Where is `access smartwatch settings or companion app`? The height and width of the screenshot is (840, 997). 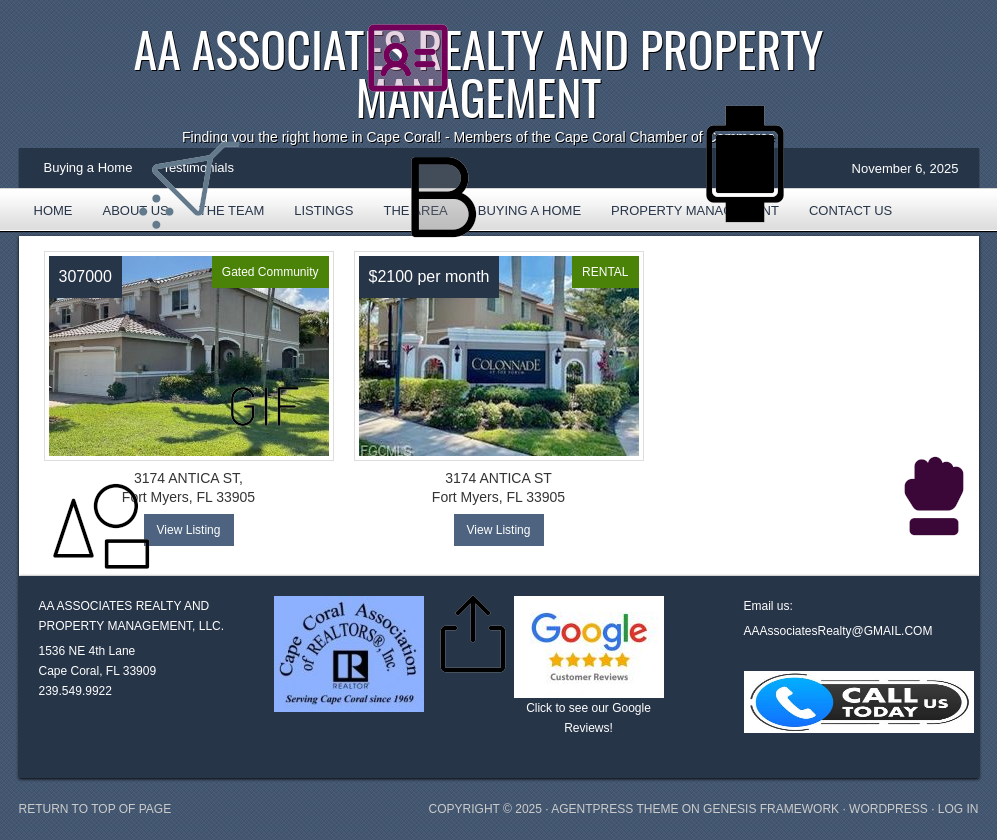
access smartwatch settings or companion app is located at coordinates (745, 164).